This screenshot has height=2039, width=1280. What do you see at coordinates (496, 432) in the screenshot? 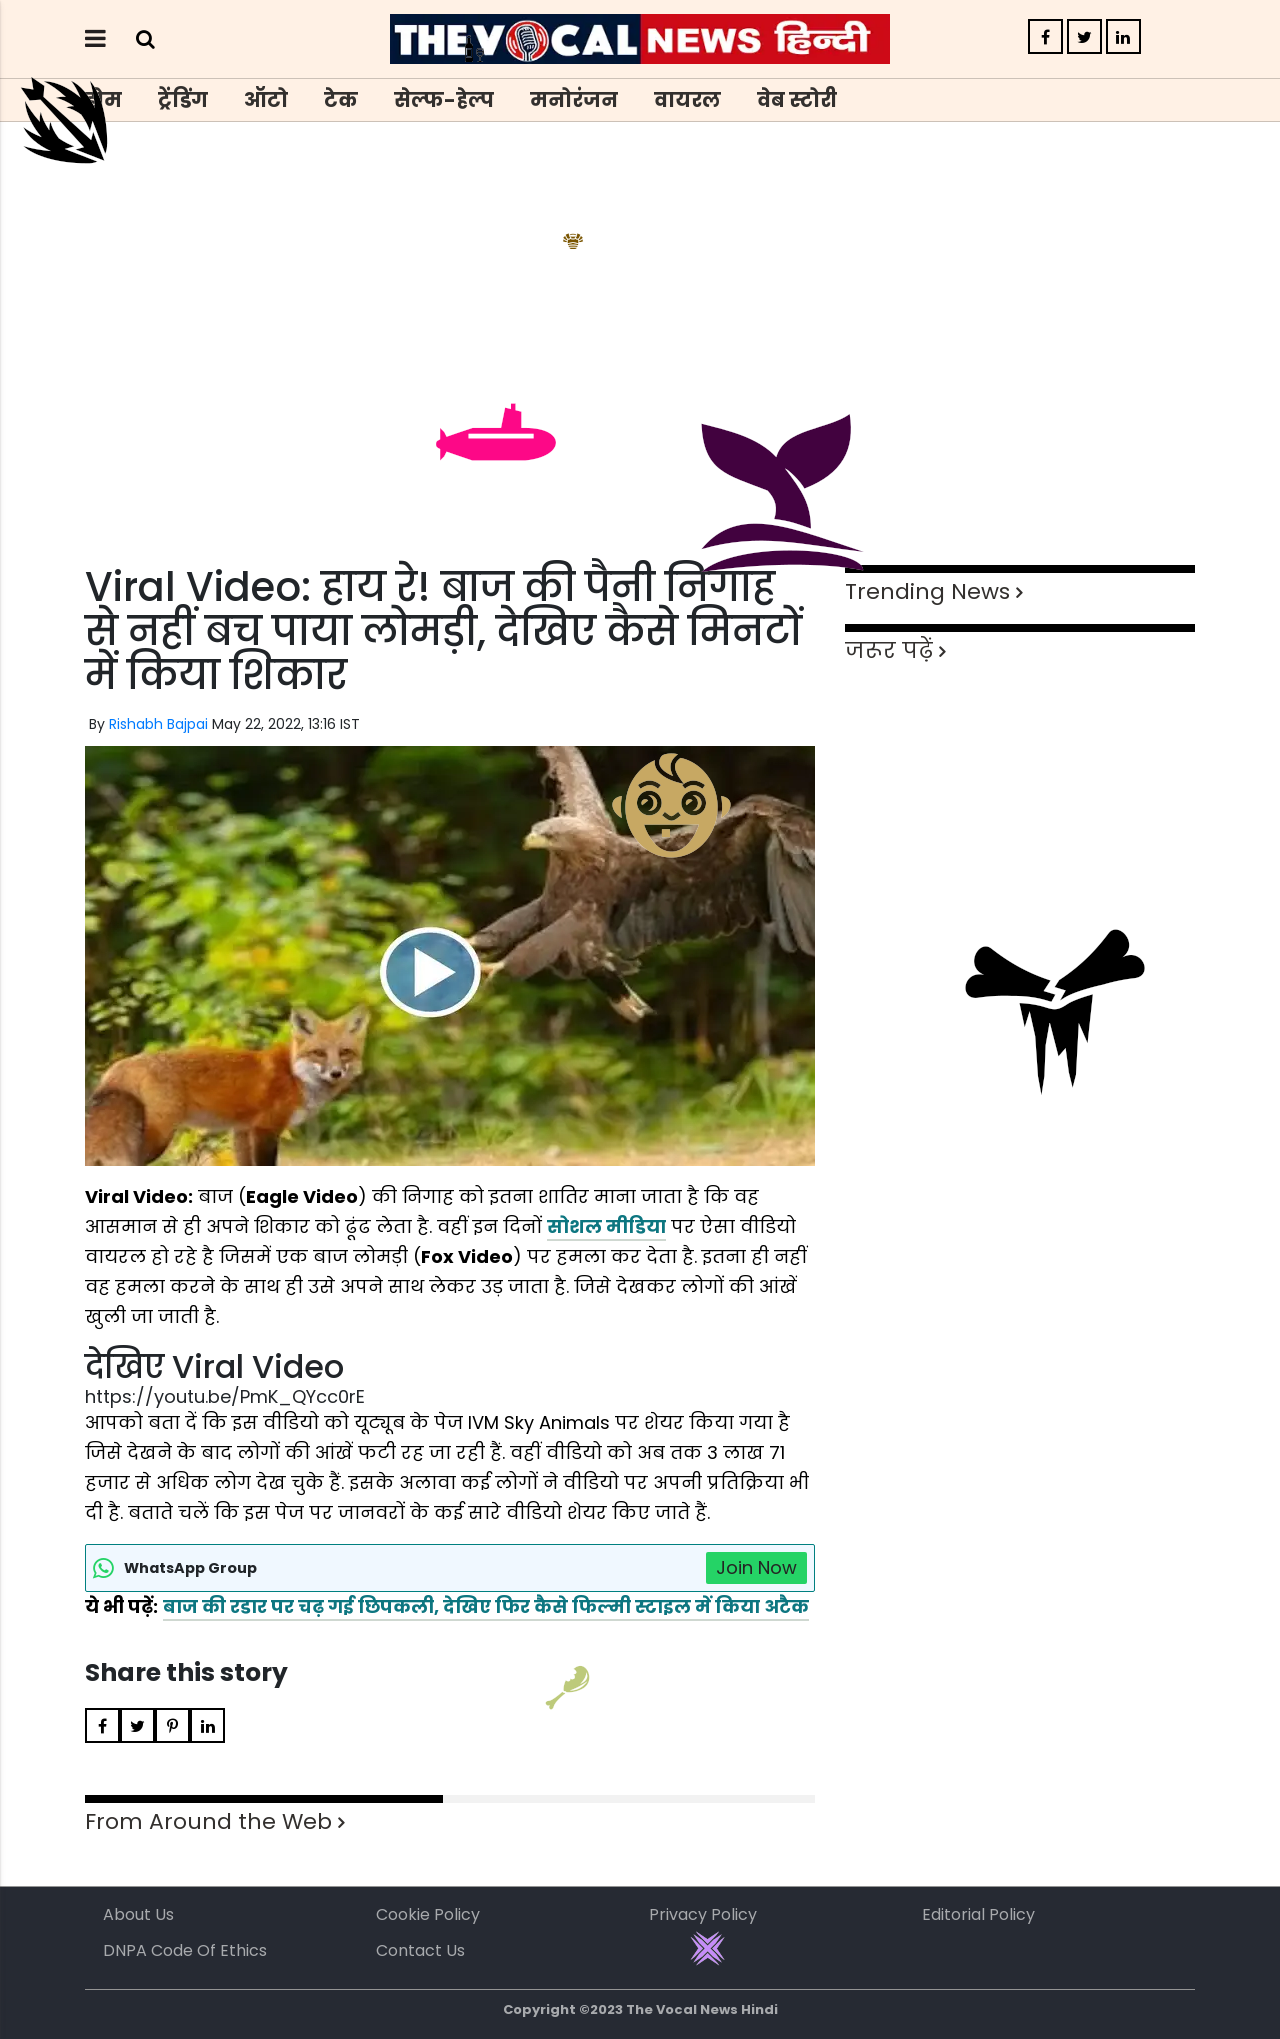
I see `navigate to submarine or underwater vessel section` at bounding box center [496, 432].